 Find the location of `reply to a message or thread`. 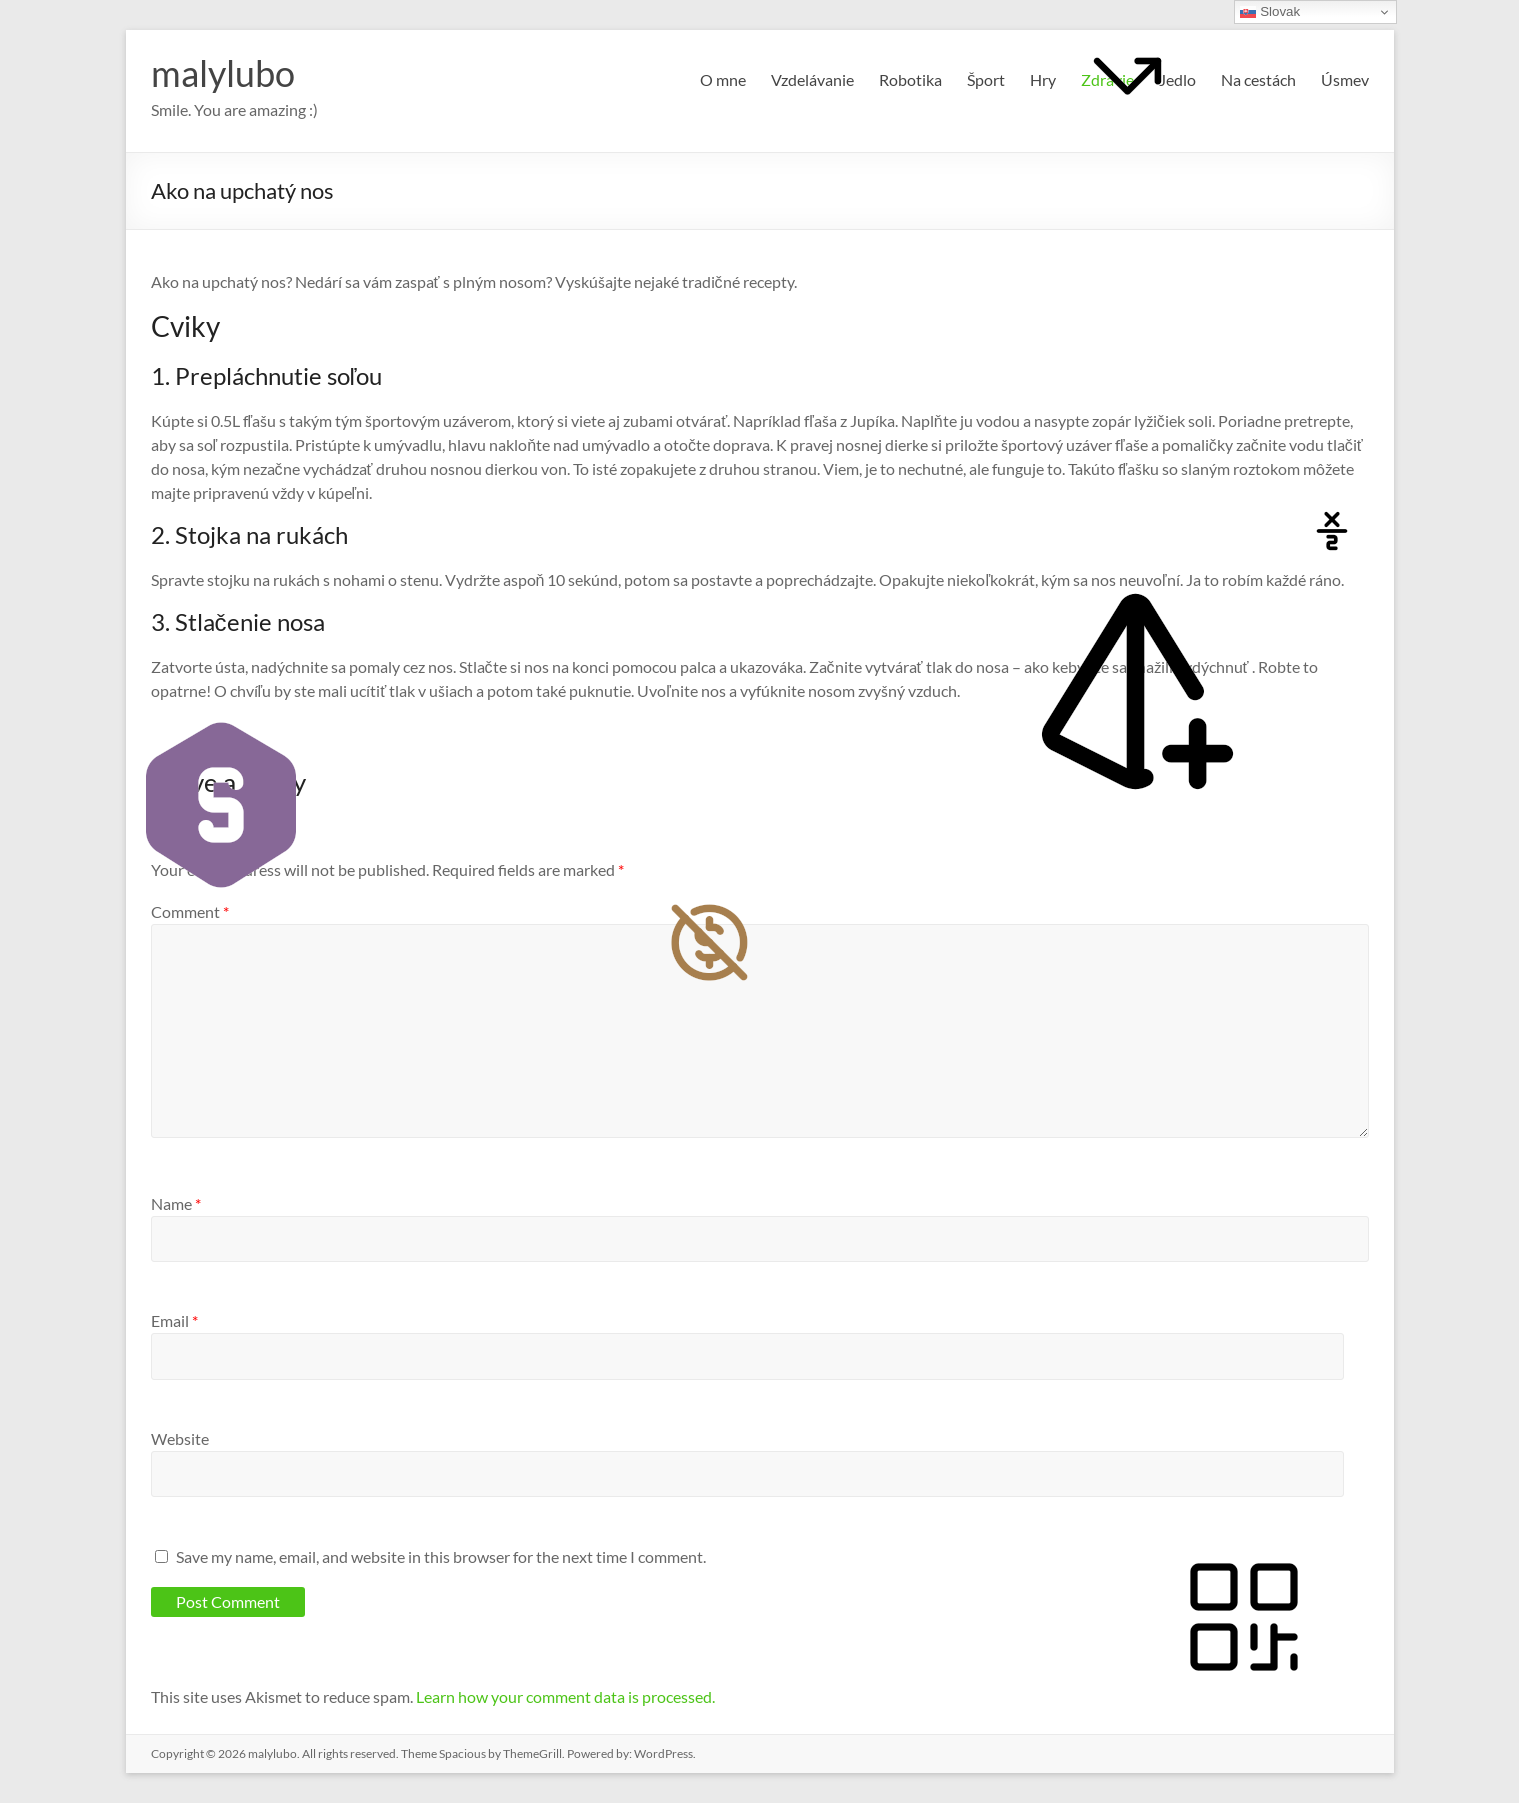

reply to a message or thread is located at coordinates (1127, 74).